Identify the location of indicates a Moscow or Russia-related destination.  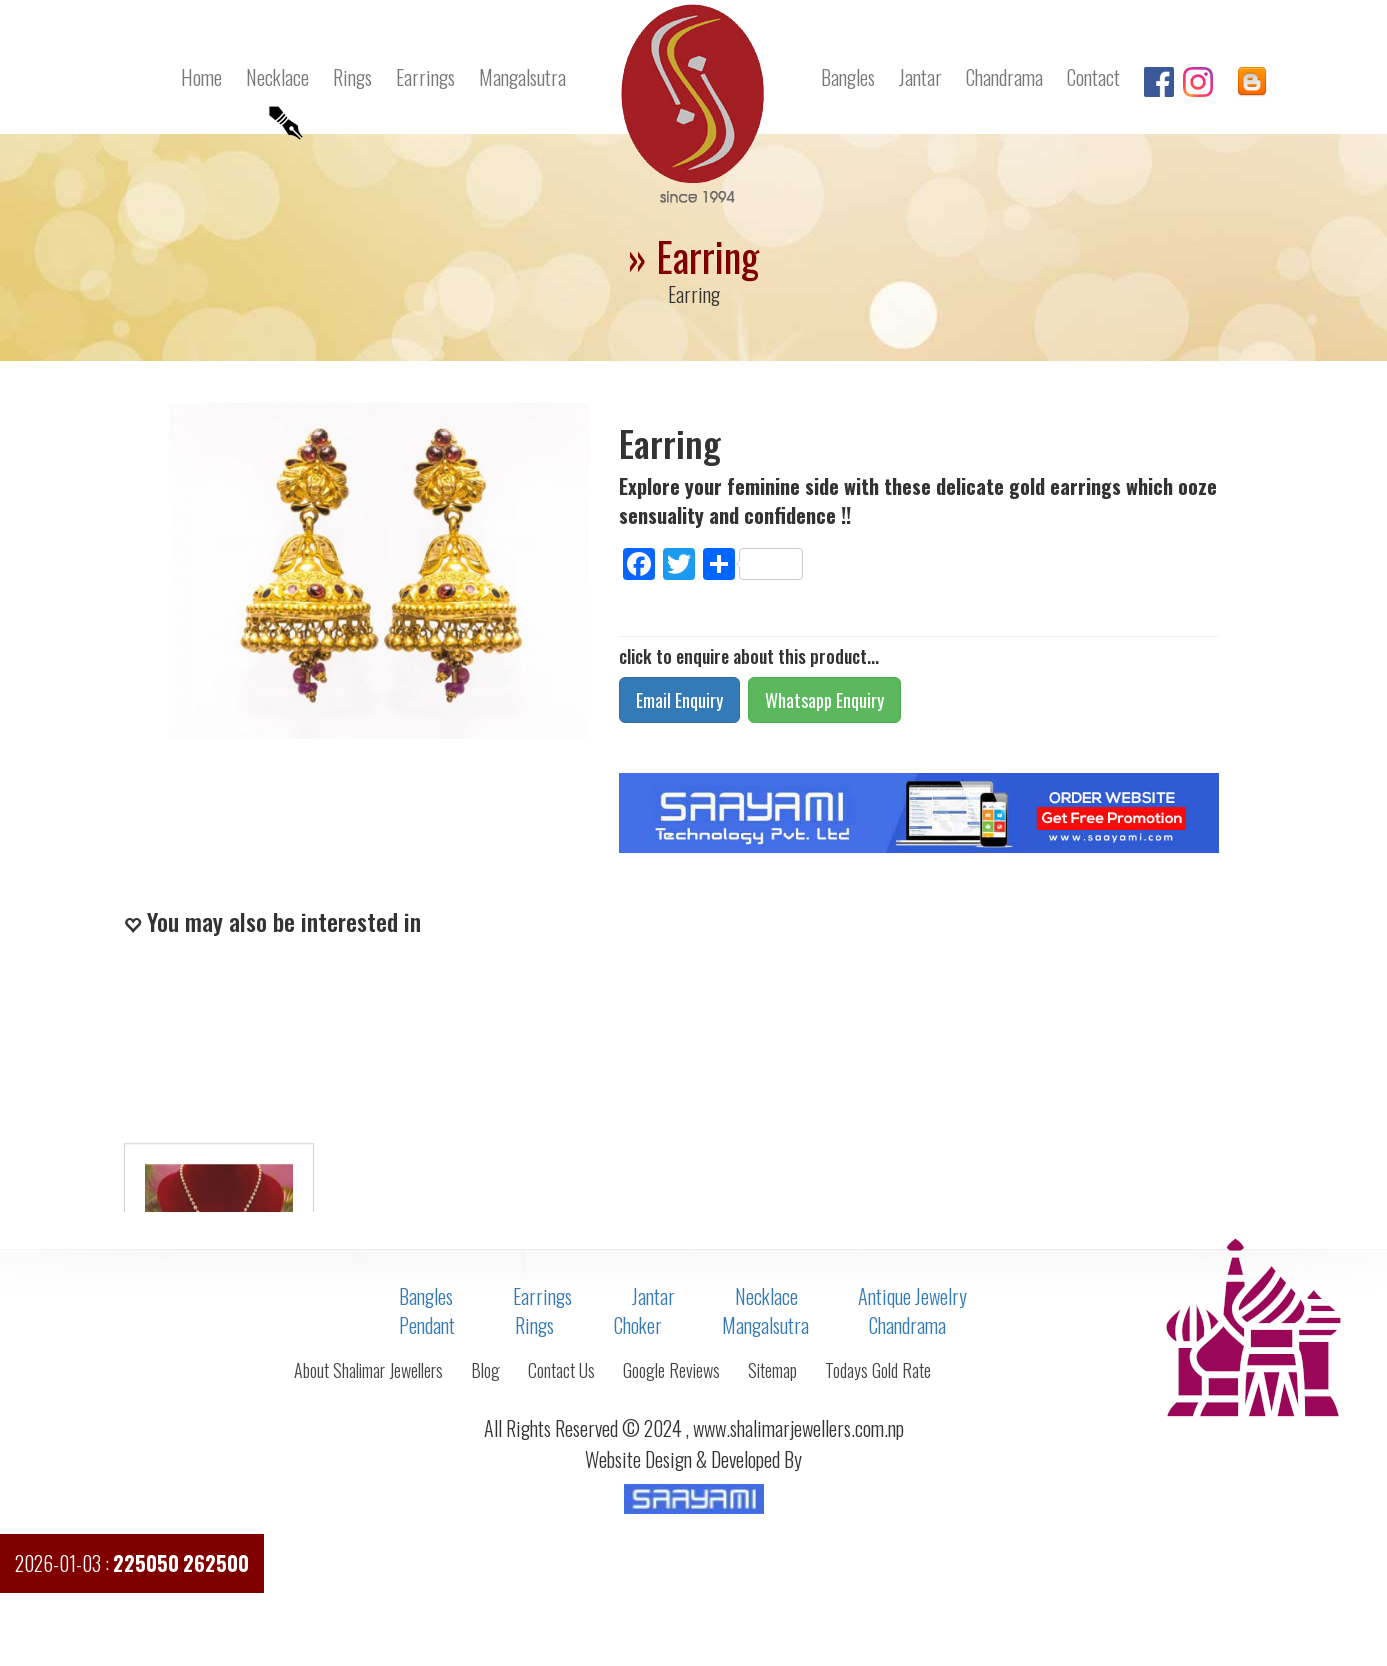
(1253, 1326).